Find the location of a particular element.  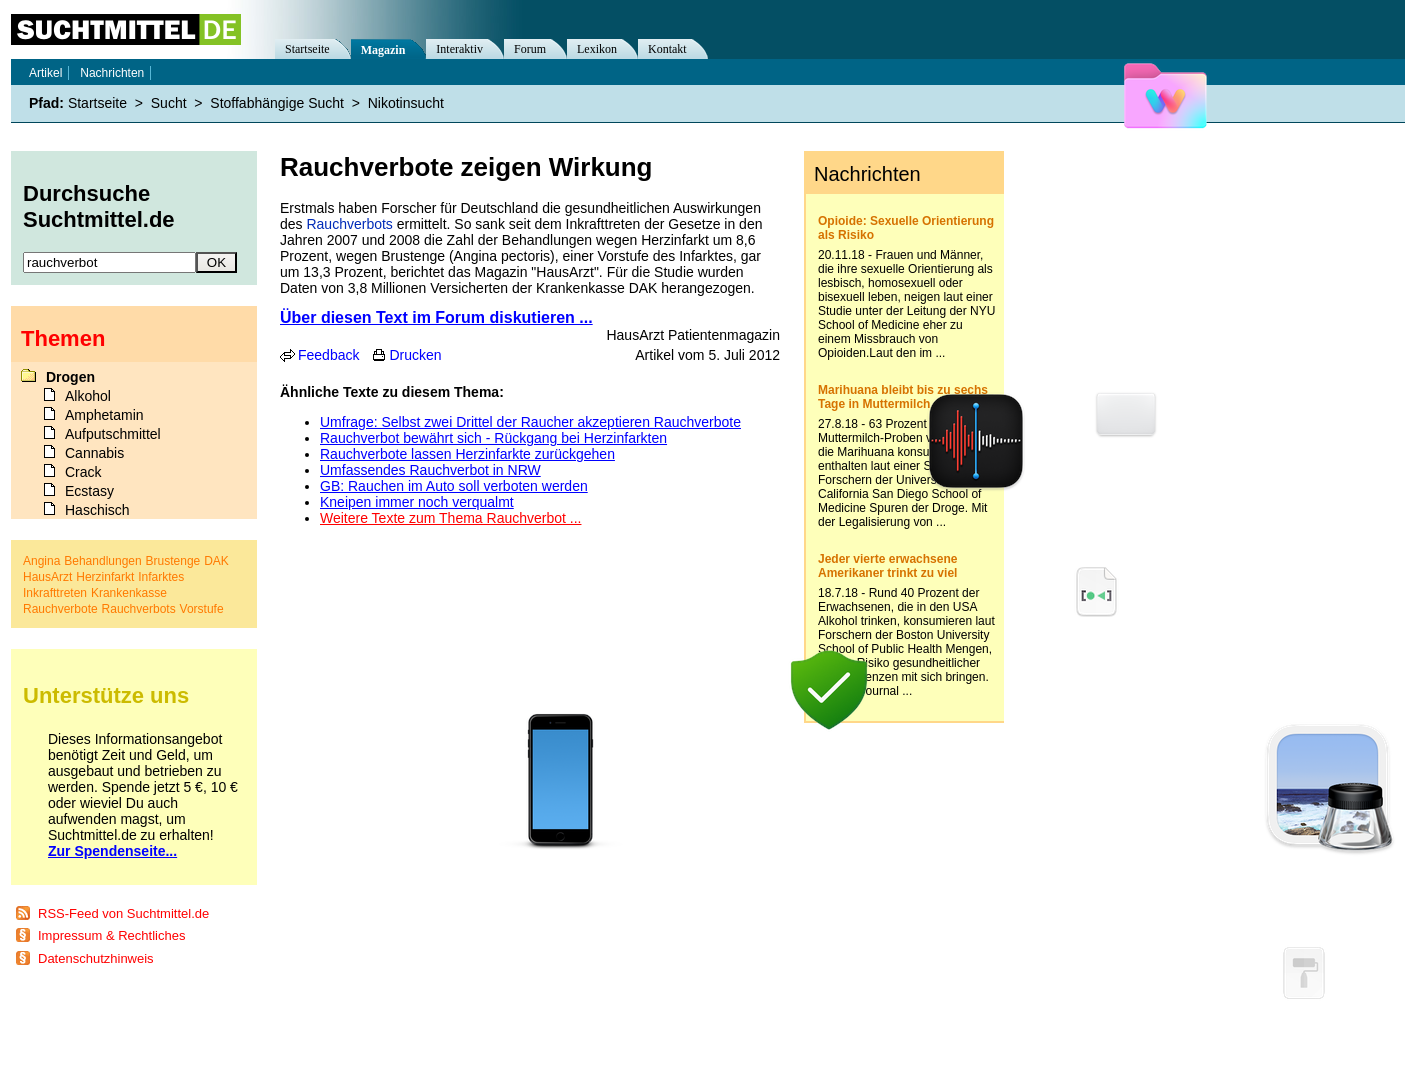

systemd unit configuration file is located at coordinates (1096, 591).